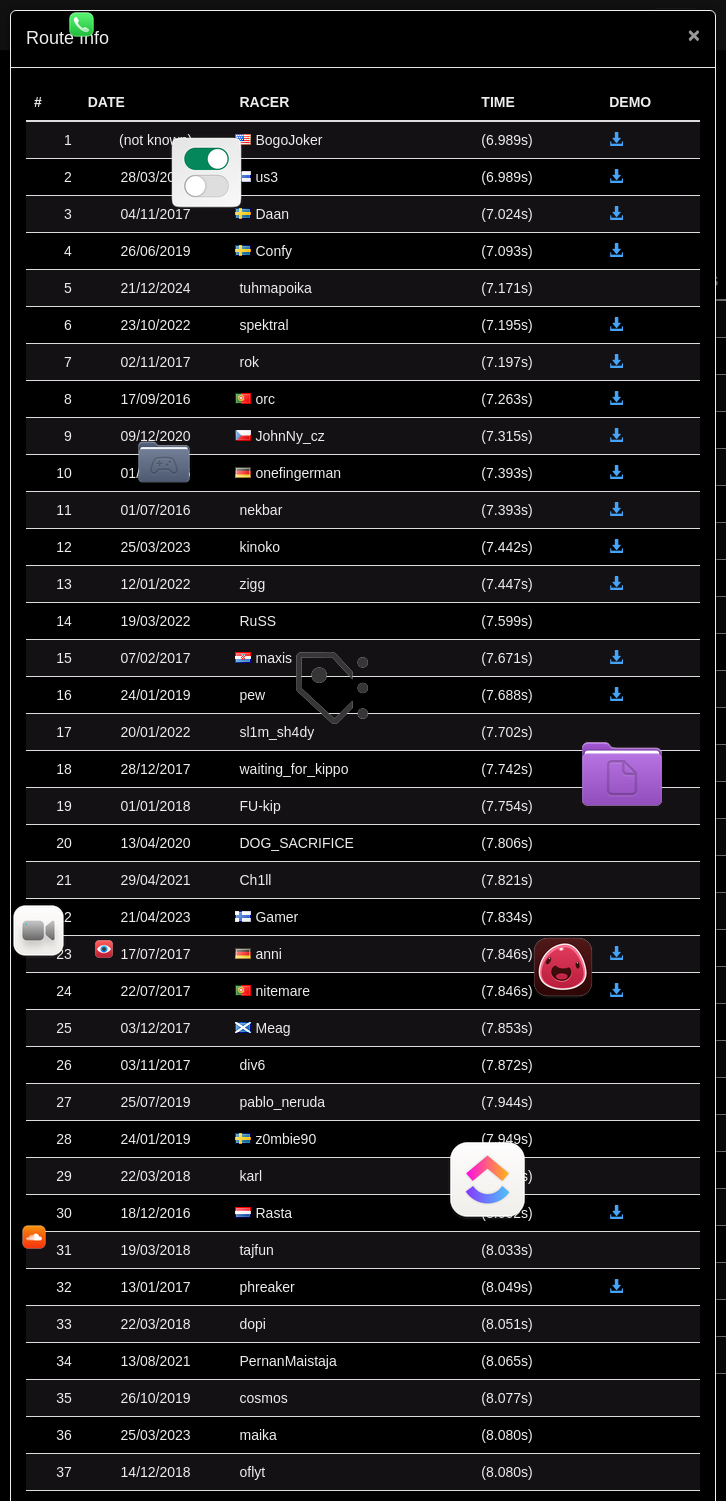 The image size is (726, 1501). What do you see at coordinates (164, 462) in the screenshot?
I see `open your games folder` at bounding box center [164, 462].